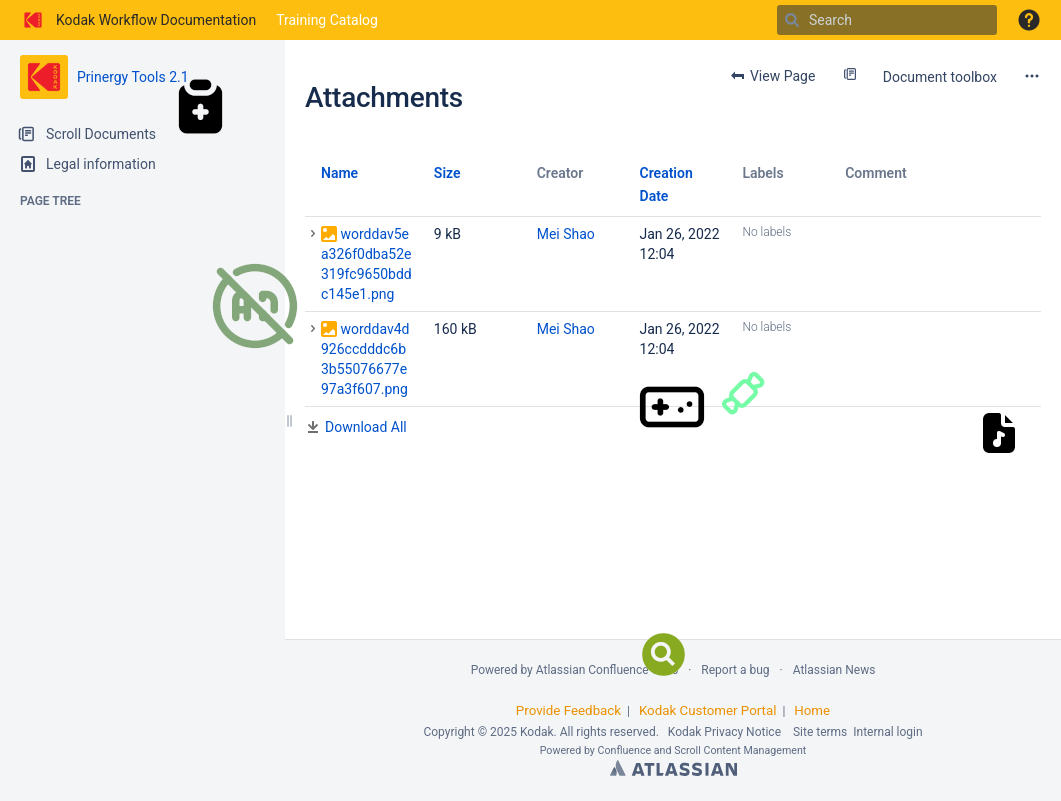 The width and height of the screenshot is (1061, 801). I want to click on access gaming features or settings, so click(672, 407).